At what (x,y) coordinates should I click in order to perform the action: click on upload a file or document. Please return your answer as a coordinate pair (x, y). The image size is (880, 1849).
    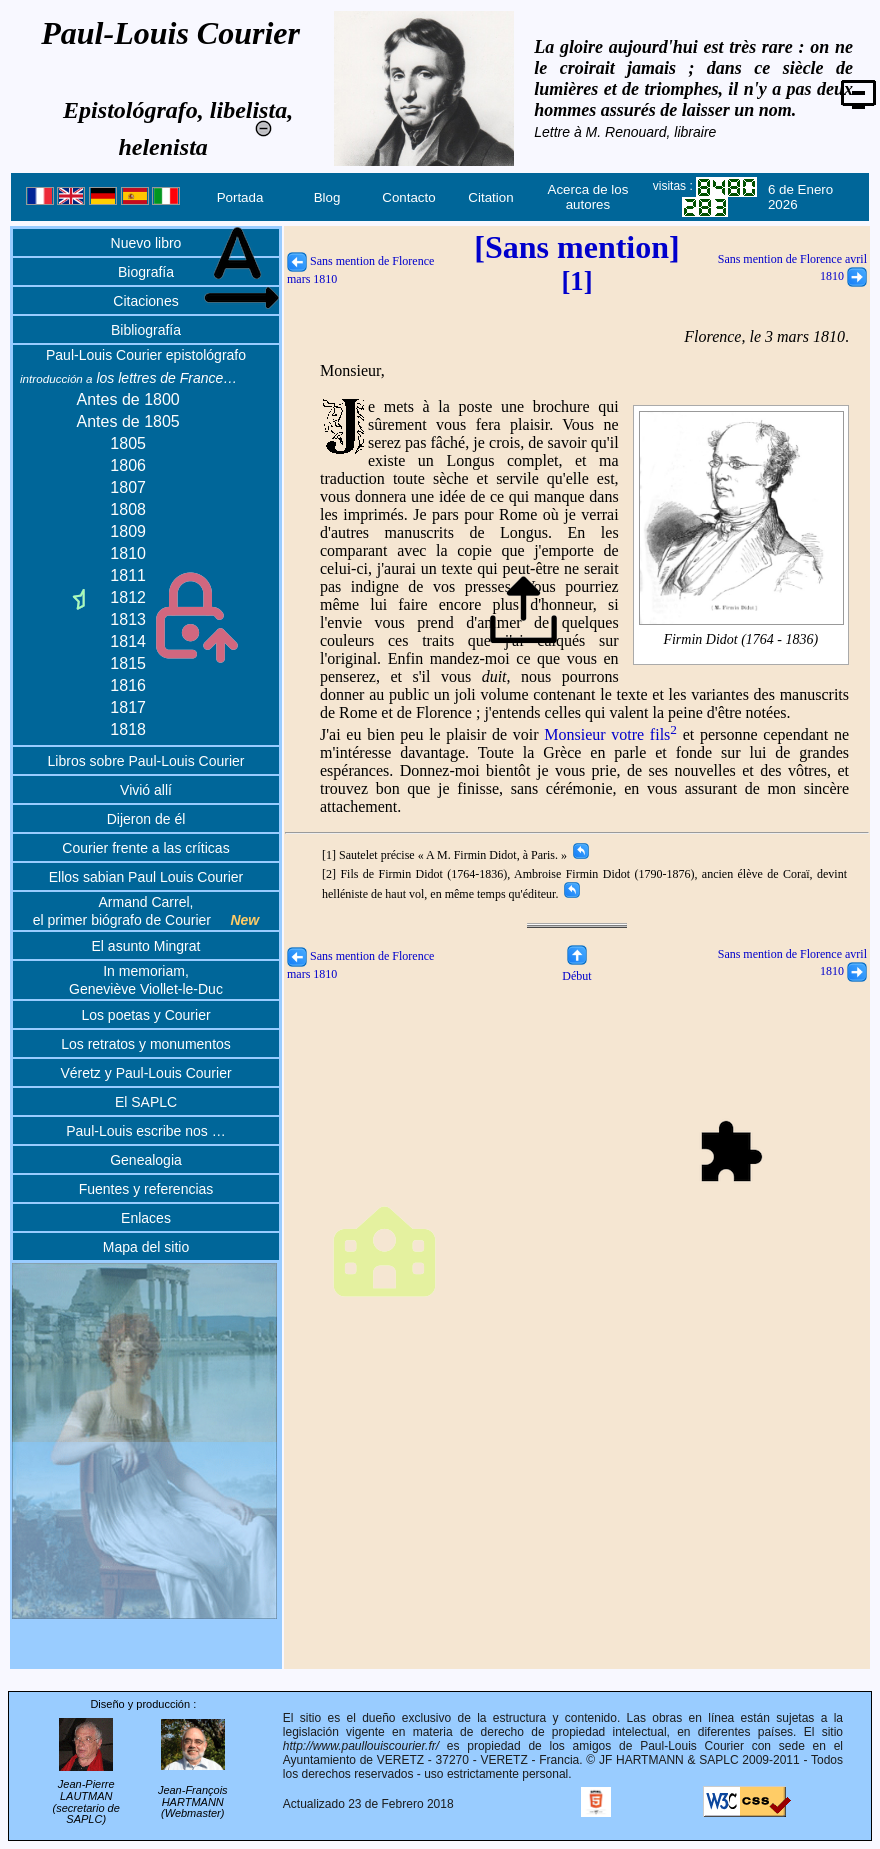
    Looking at the image, I should click on (523, 612).